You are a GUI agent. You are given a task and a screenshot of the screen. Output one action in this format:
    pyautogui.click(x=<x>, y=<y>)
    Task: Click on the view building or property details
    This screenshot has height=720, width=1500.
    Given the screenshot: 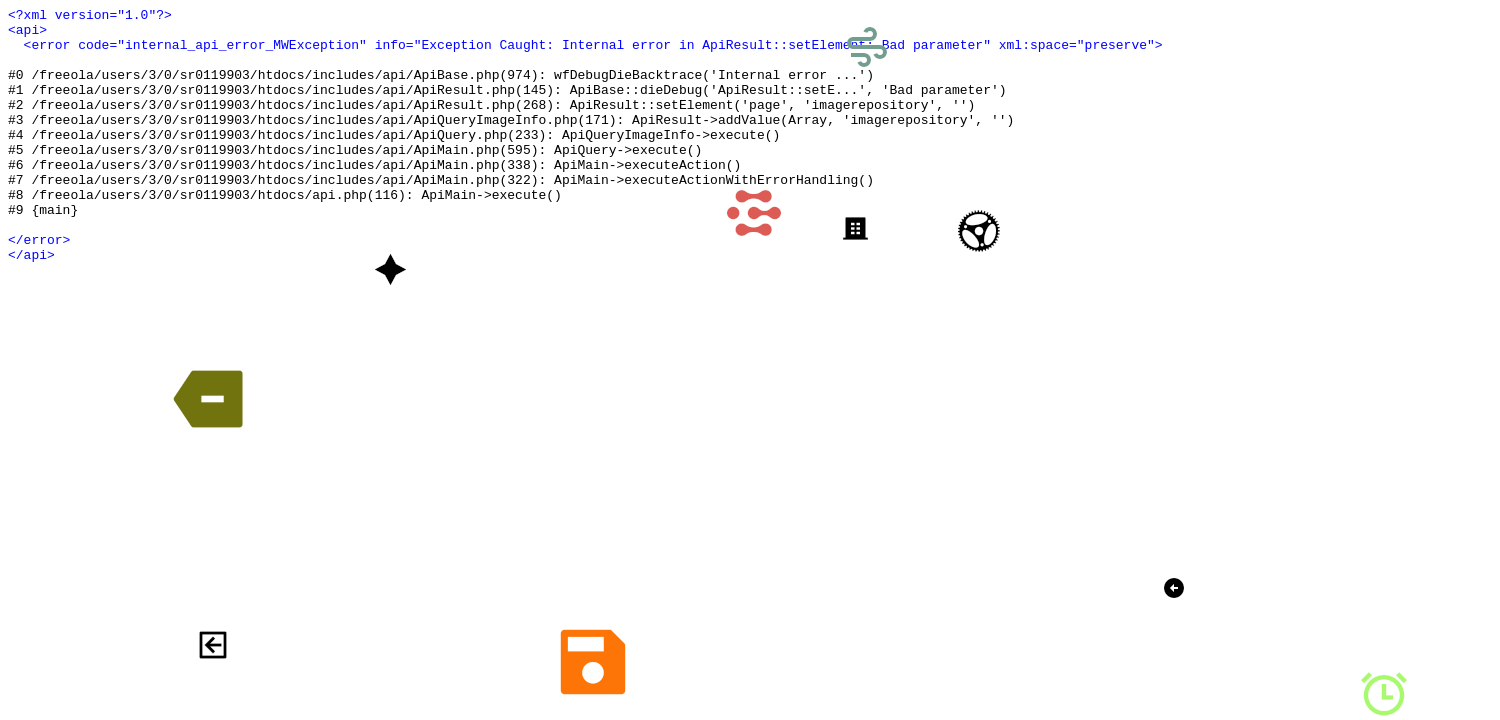 What is the action you would take?
    pyautogui.click(x=855, y=228)
    